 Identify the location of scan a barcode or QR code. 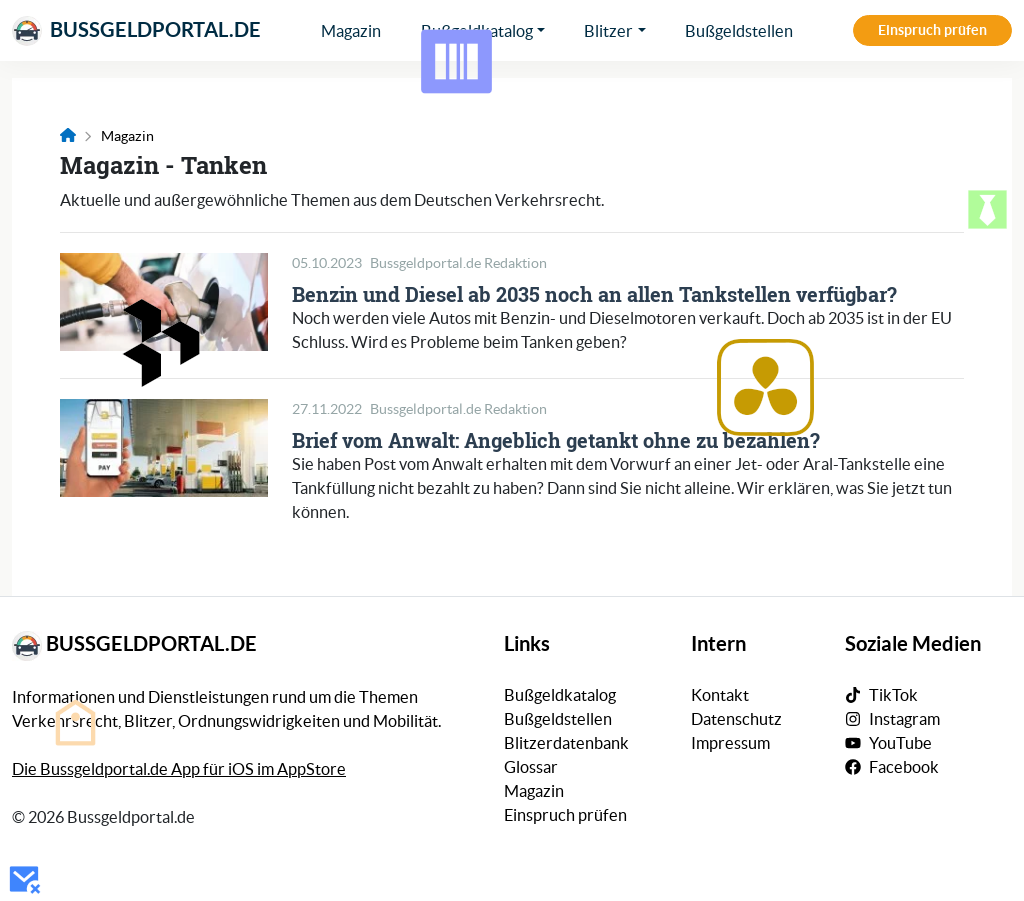
(456, 61).